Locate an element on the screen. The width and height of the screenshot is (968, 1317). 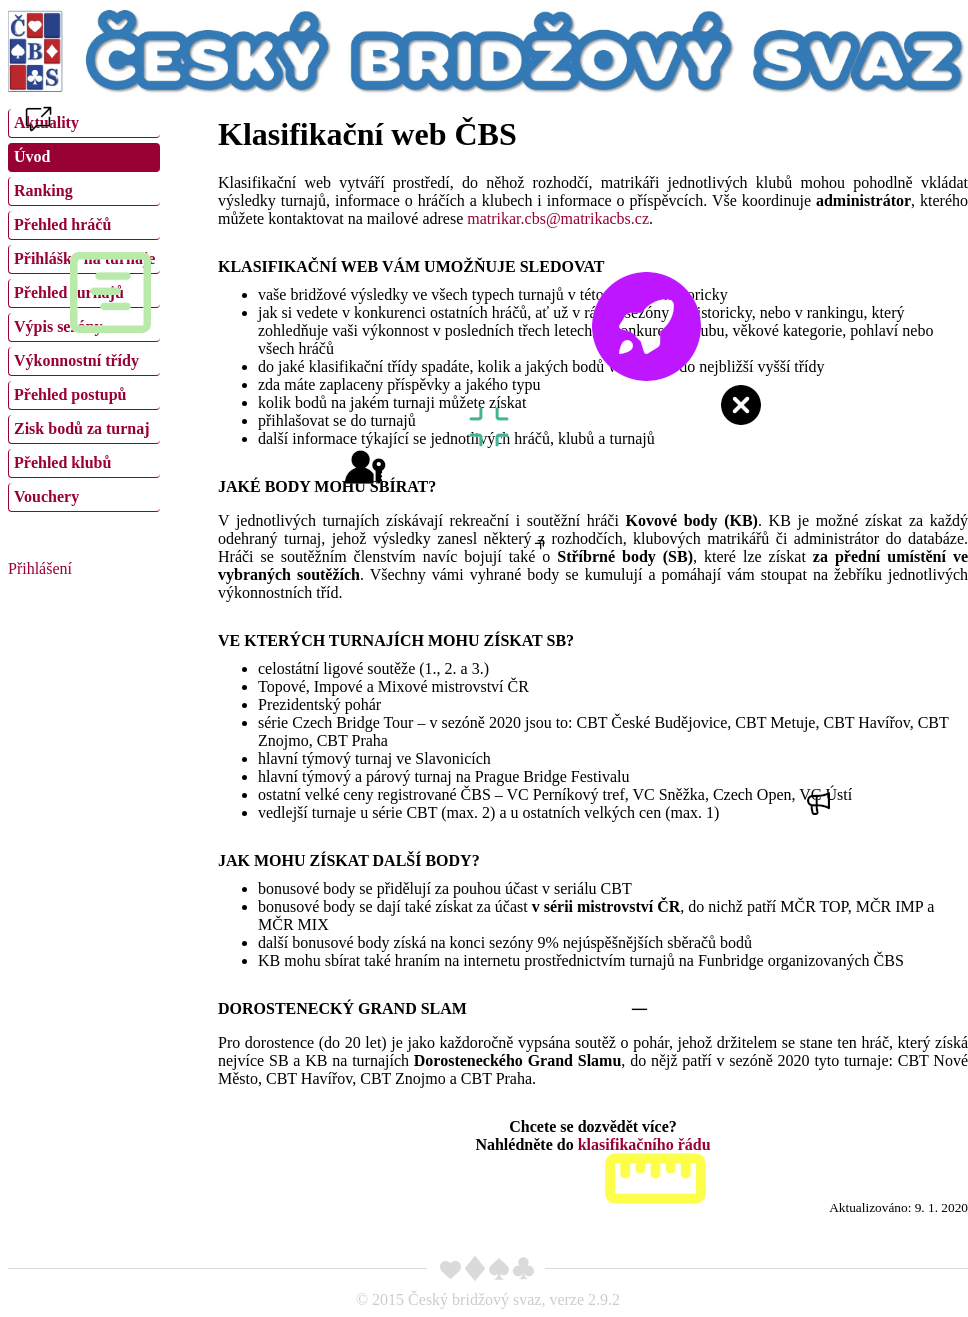
view cross-referenced issues or pull requests is located at coordinates (38, 119).